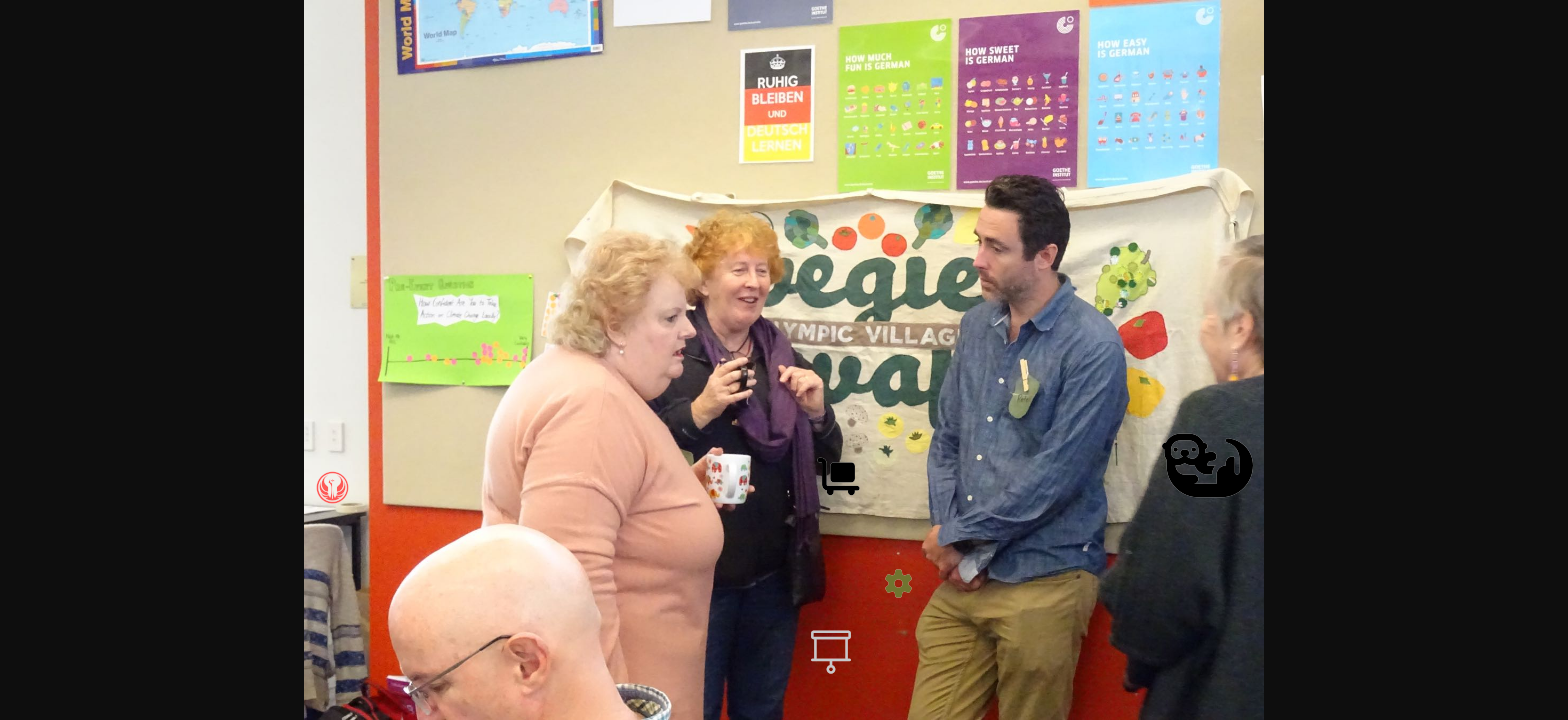 The width and height of the screenshot is (1568, 720). What do you see at coordinates (332, 487) in the screenshot?
I see `the old republic game or franchise logo` at bounding box center [332, 487].